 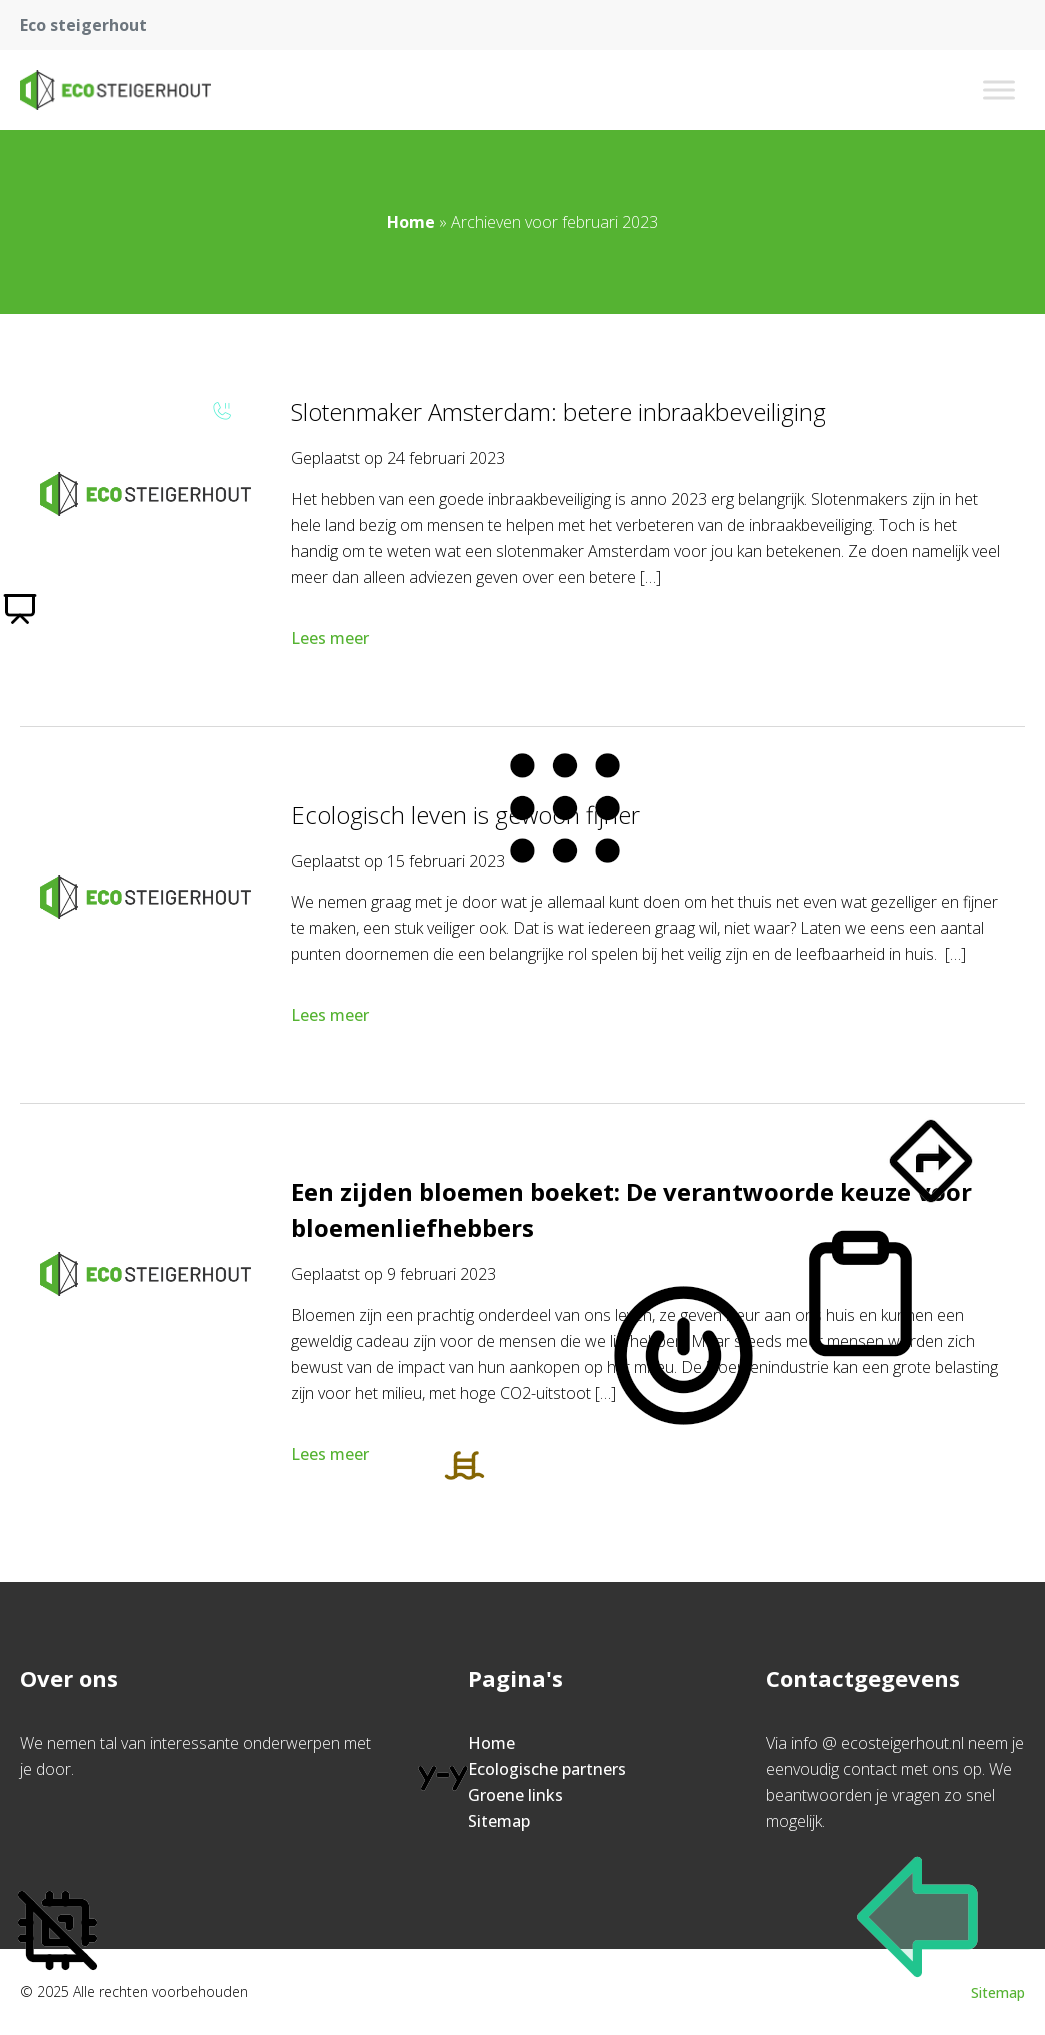 What do you see at coordinates (860, 1293) in the screenshot?
I see `copy content to clipboard` at bounding box center [860, 1293].